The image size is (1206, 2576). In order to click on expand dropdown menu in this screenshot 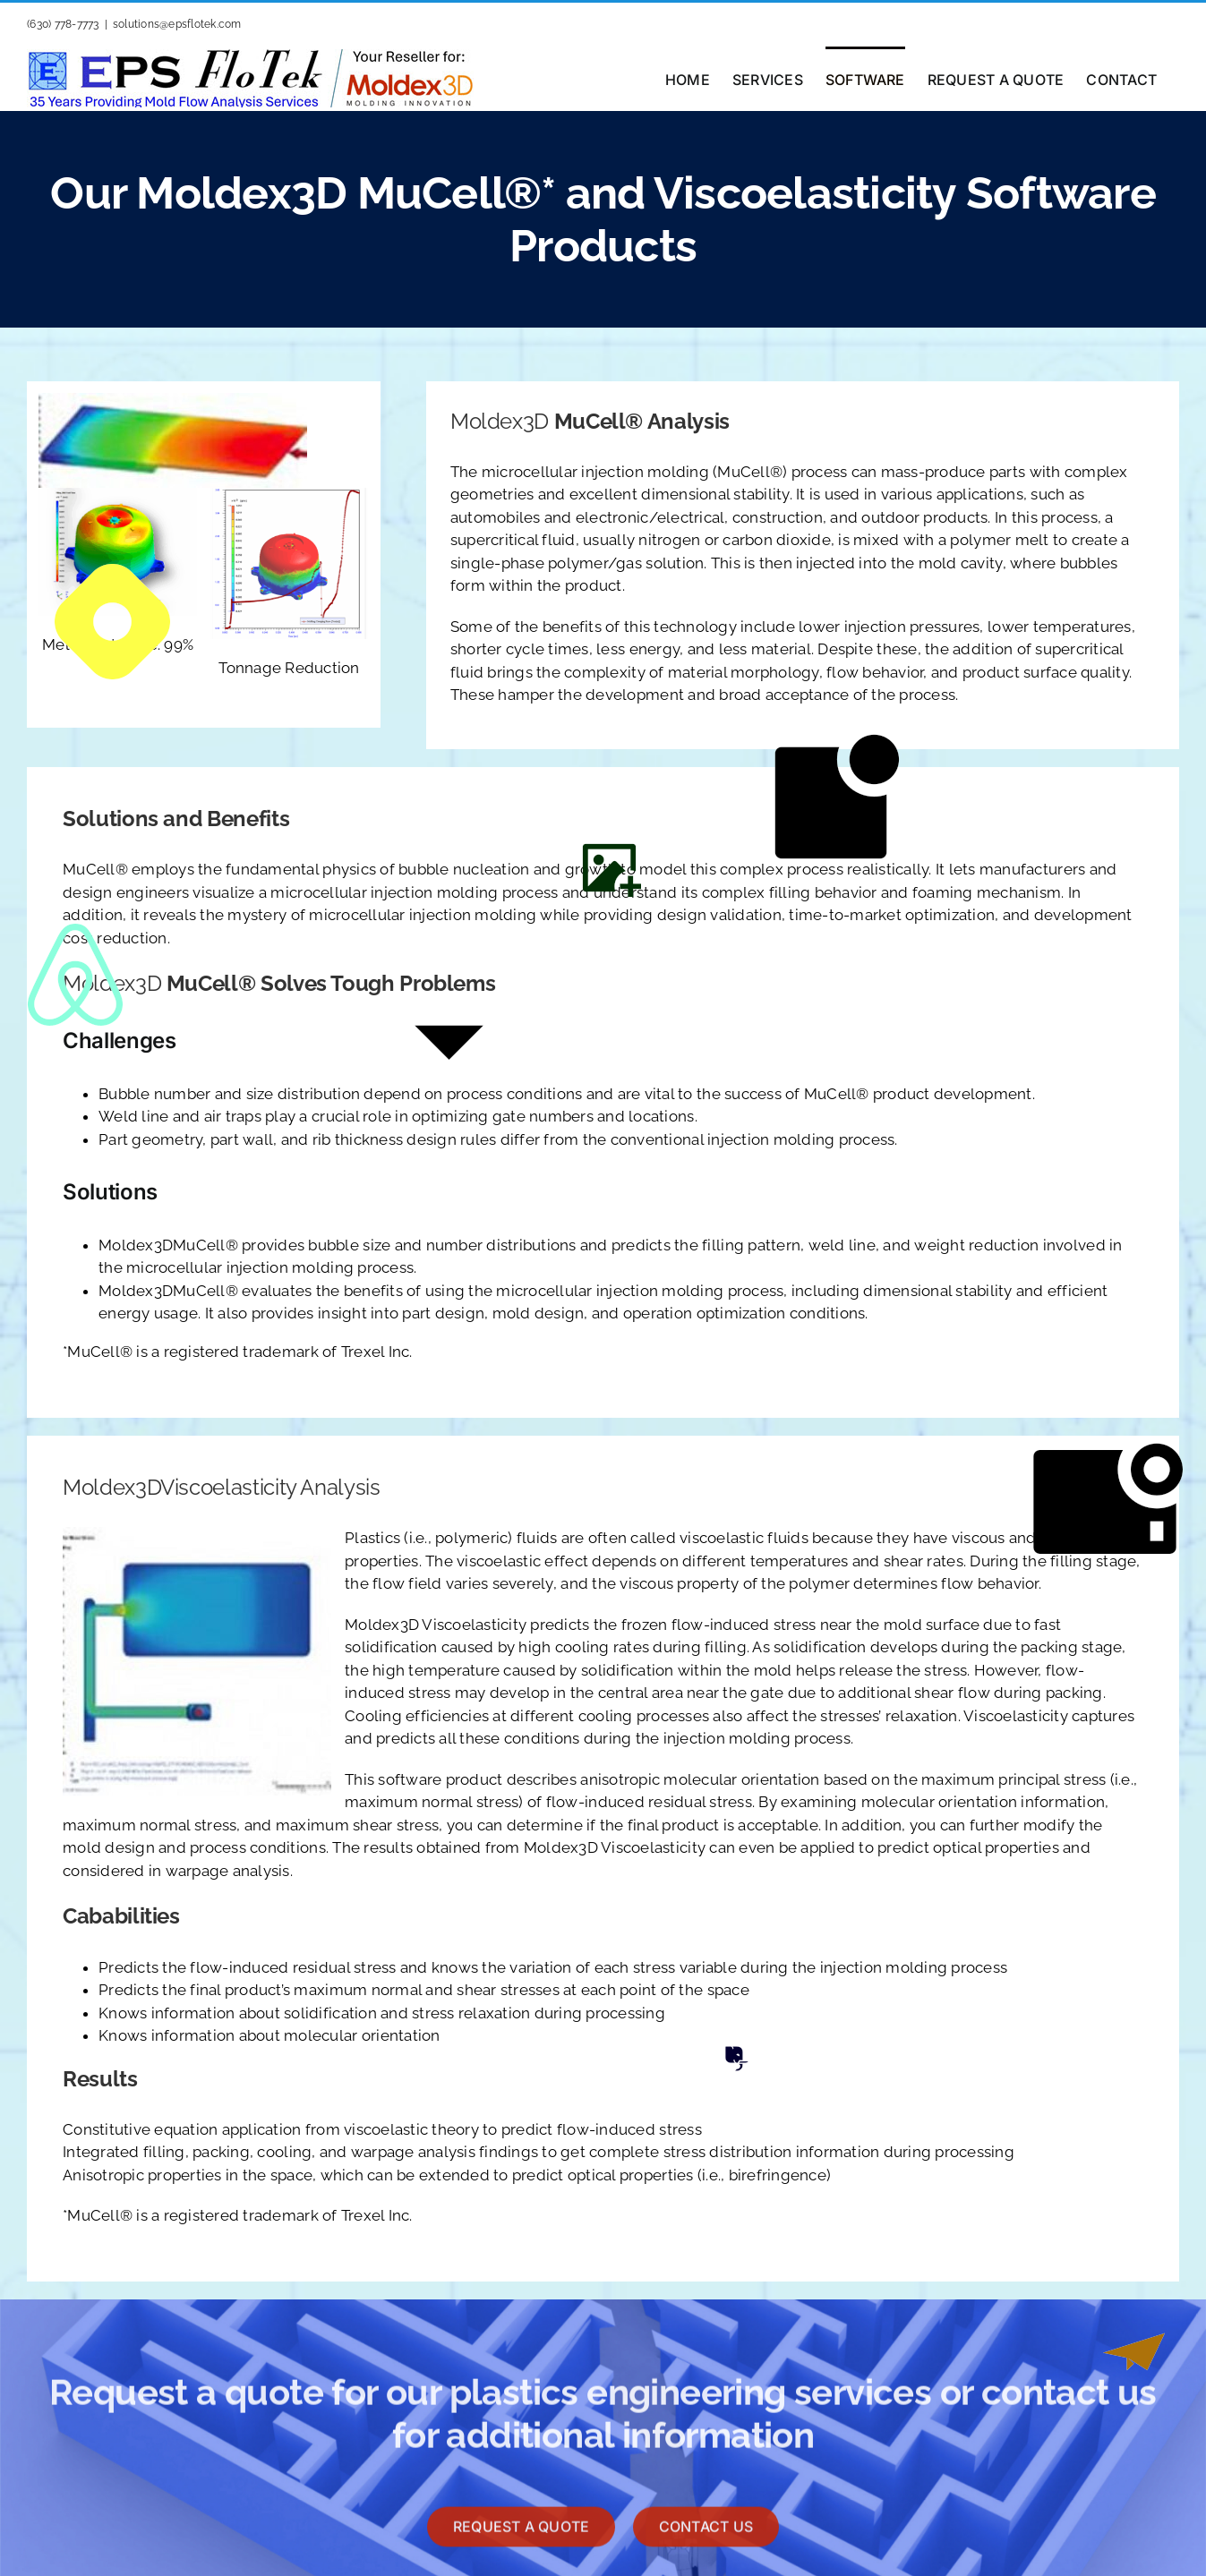, I will do `click(449, 1036)`.